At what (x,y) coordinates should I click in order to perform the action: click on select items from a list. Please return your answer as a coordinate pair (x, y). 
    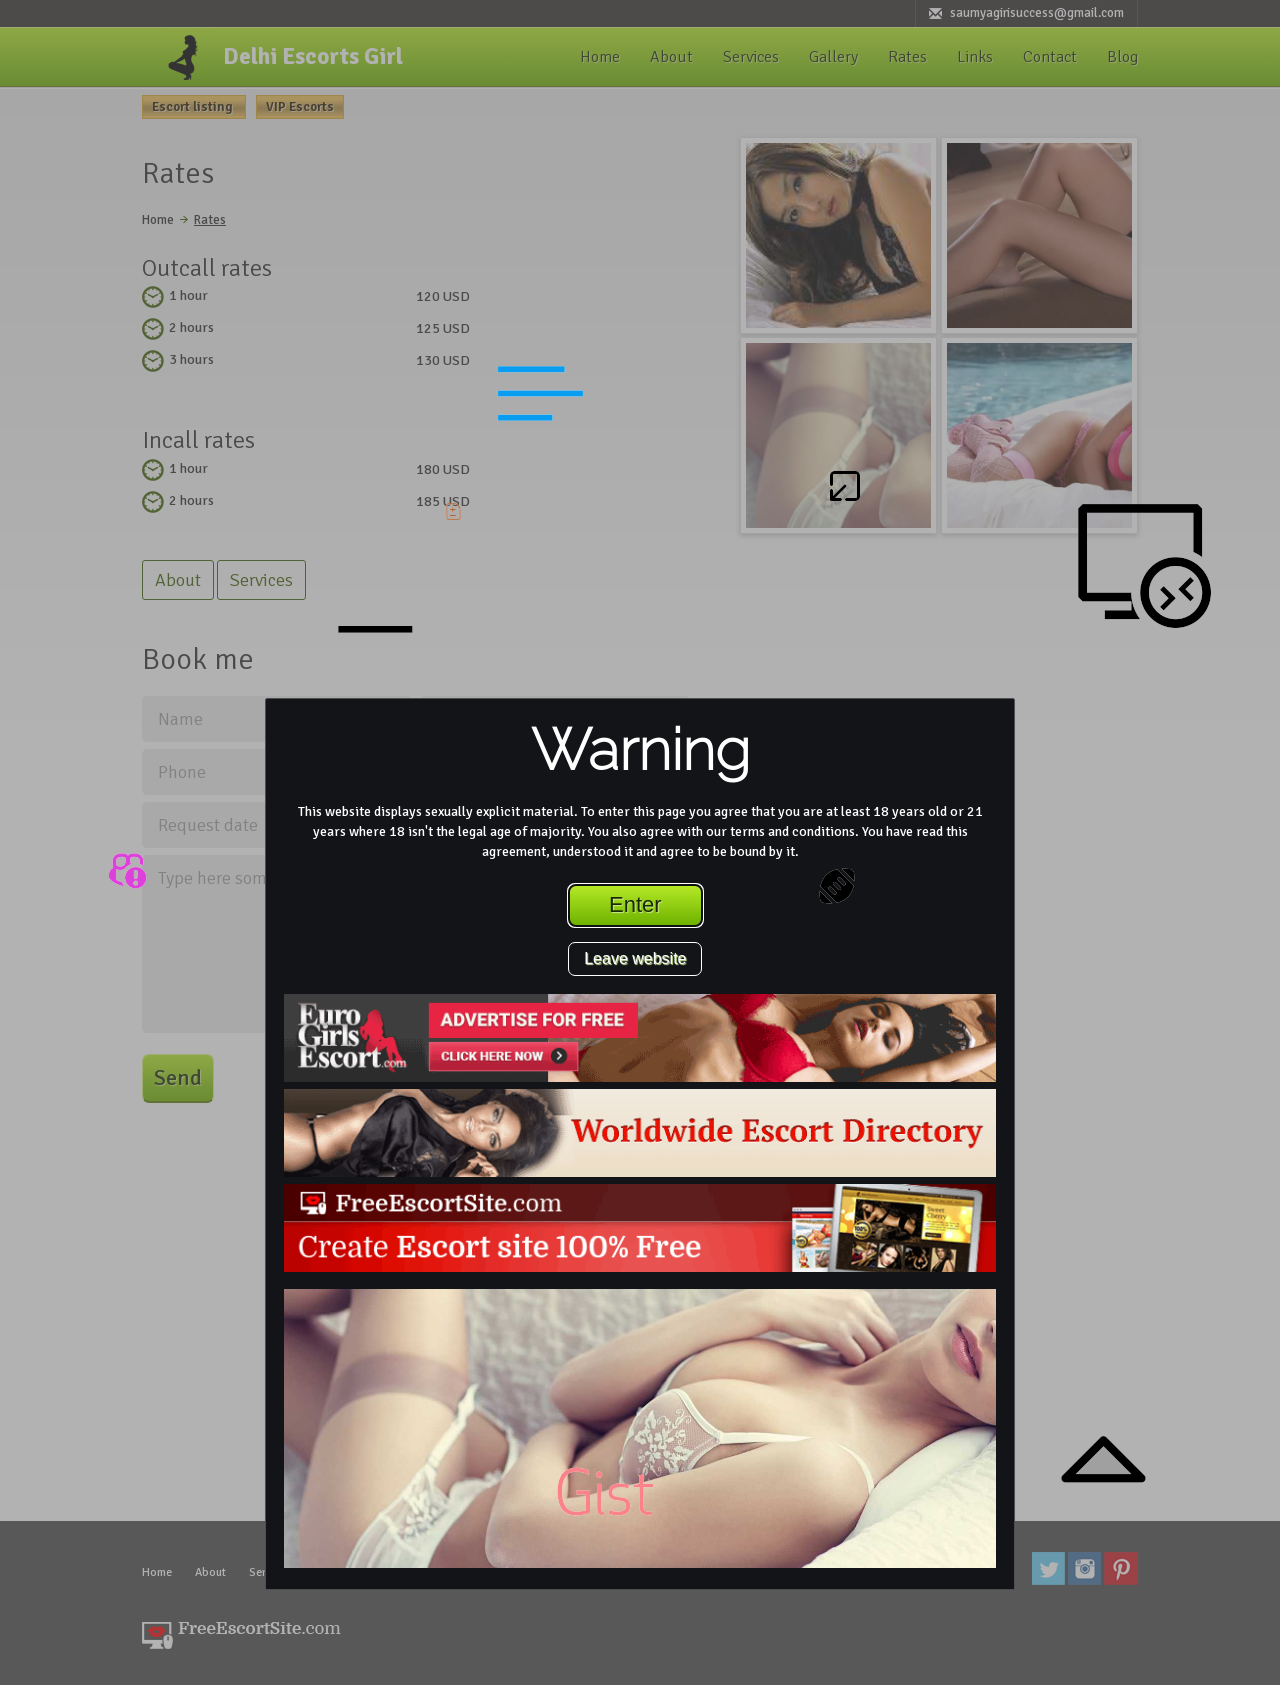
    Looking at the image, I should click on (540, 396).